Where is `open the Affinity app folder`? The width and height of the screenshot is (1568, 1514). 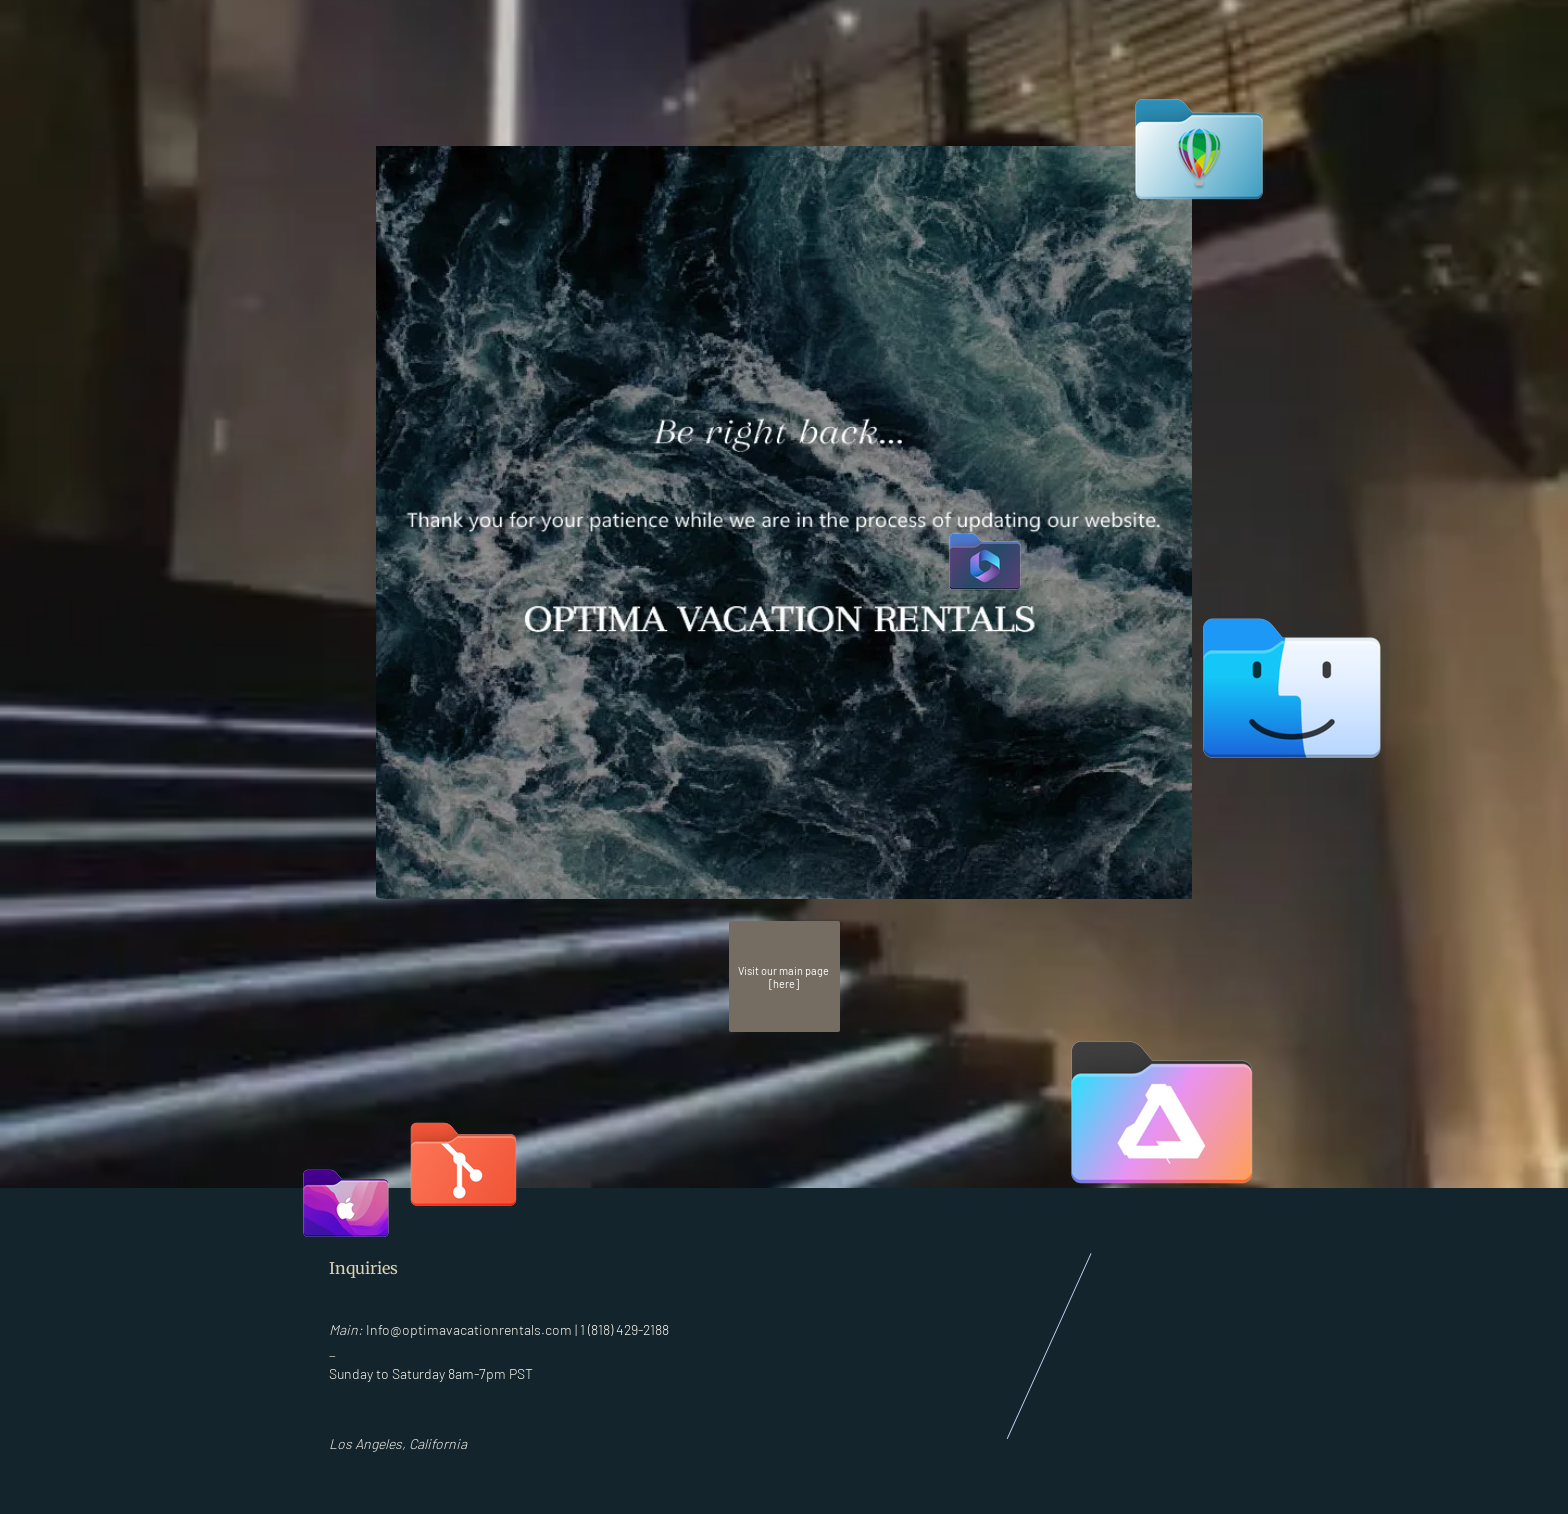 open the Affinity app folder is located at coordinates (1161, 1117).